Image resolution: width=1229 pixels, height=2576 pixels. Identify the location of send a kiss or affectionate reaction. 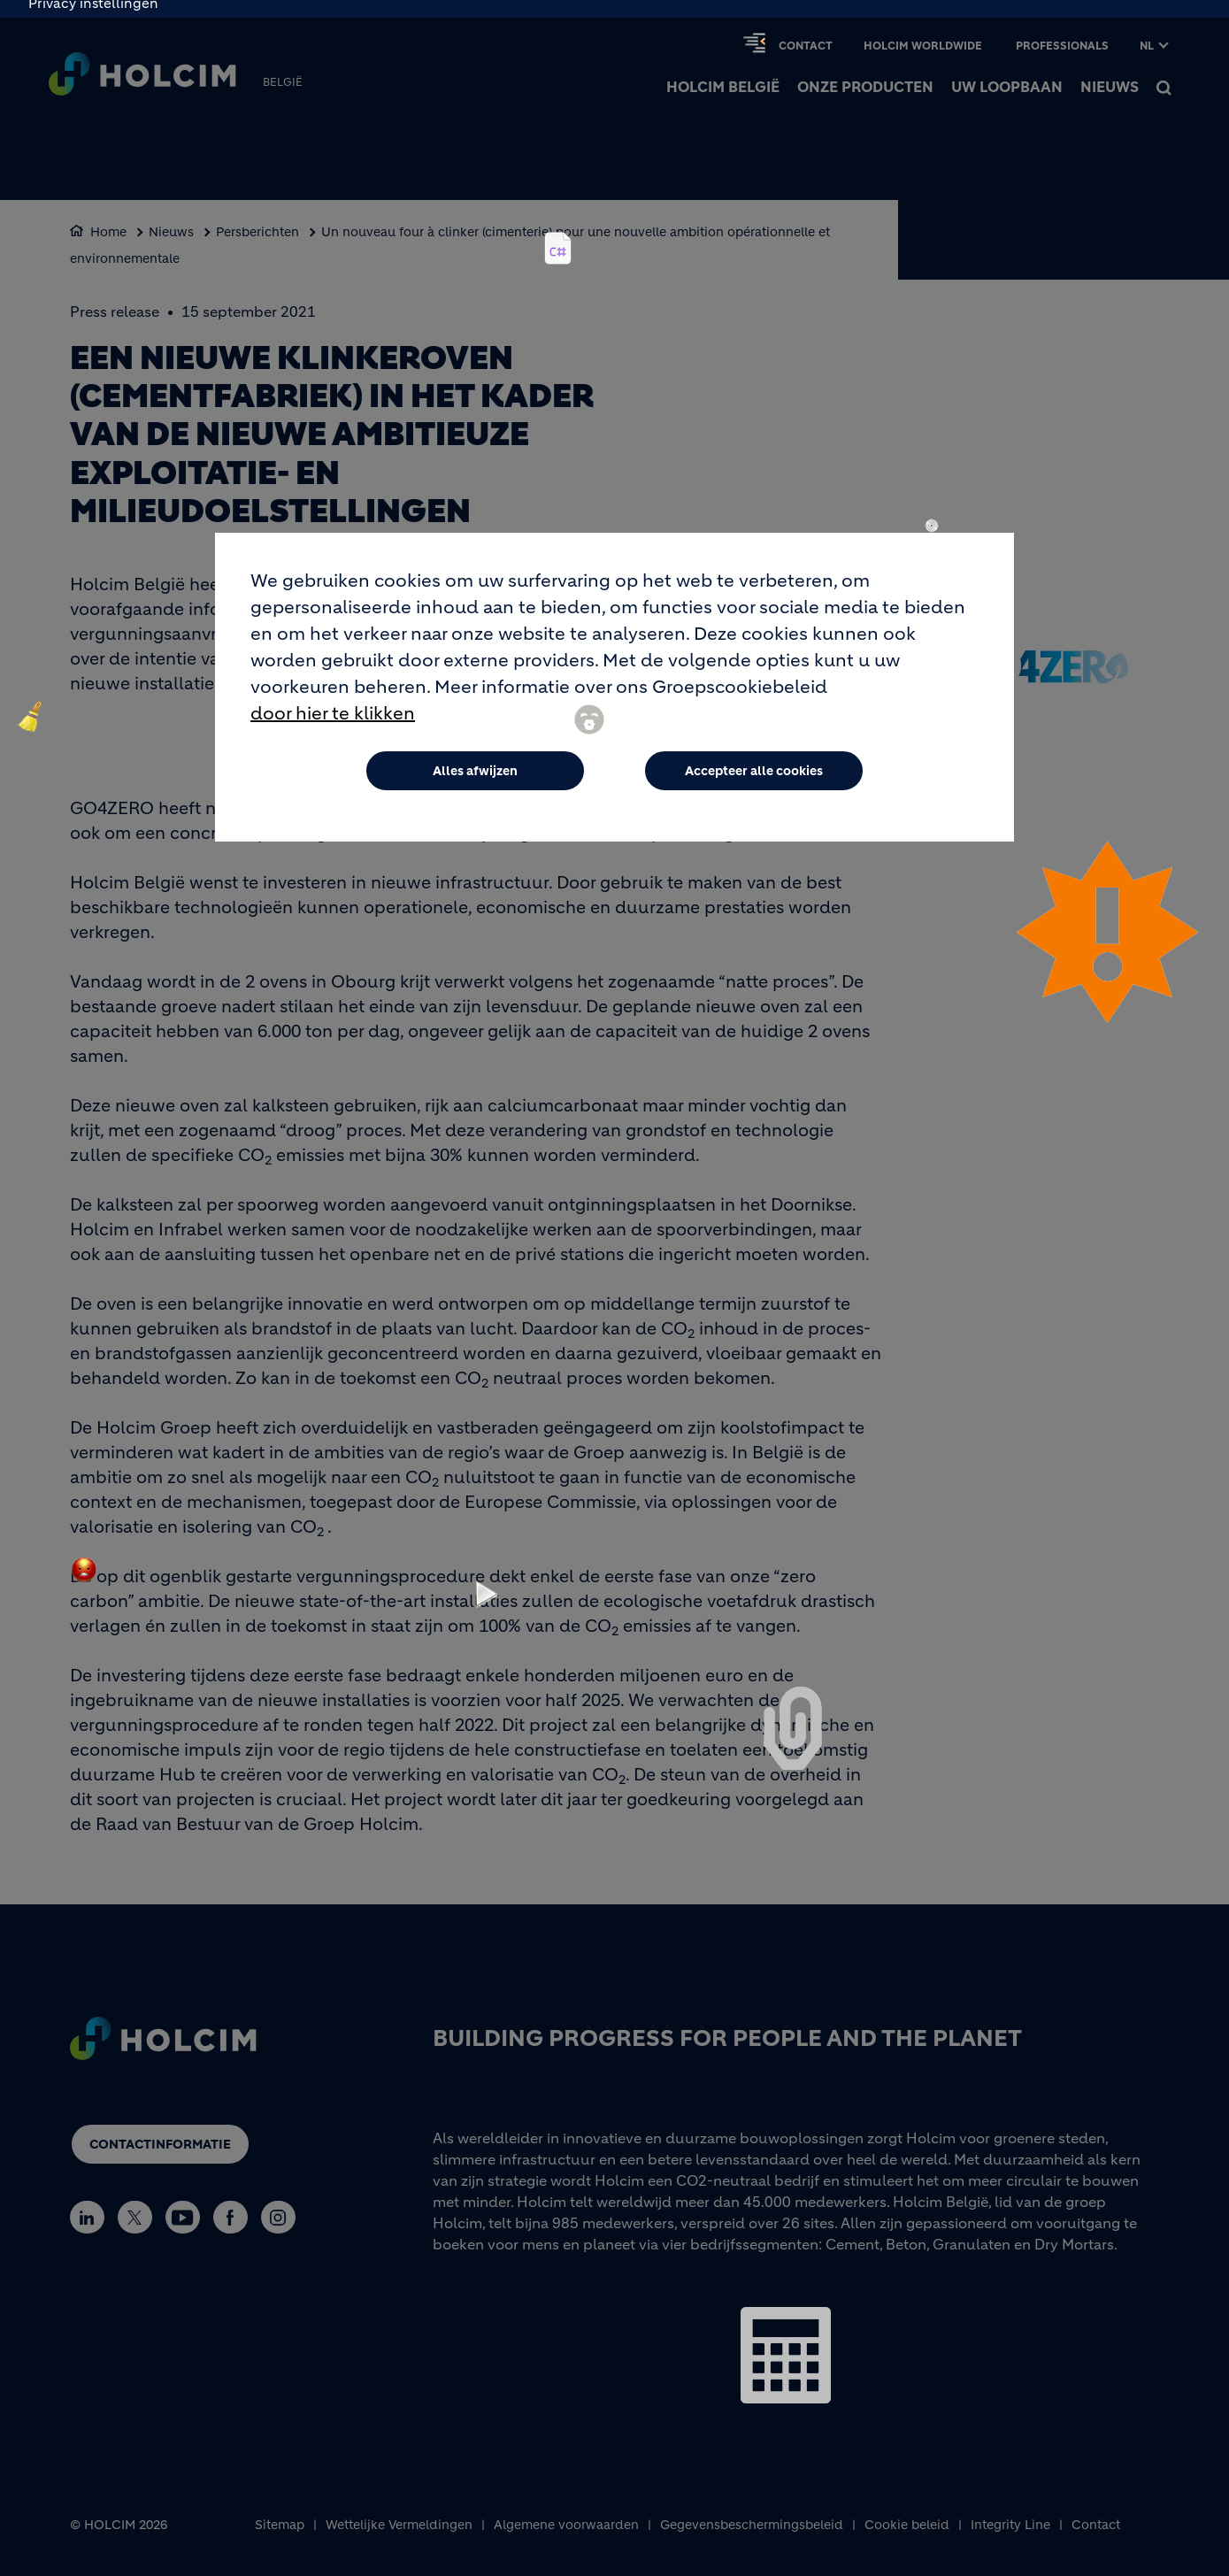
(589, 719).